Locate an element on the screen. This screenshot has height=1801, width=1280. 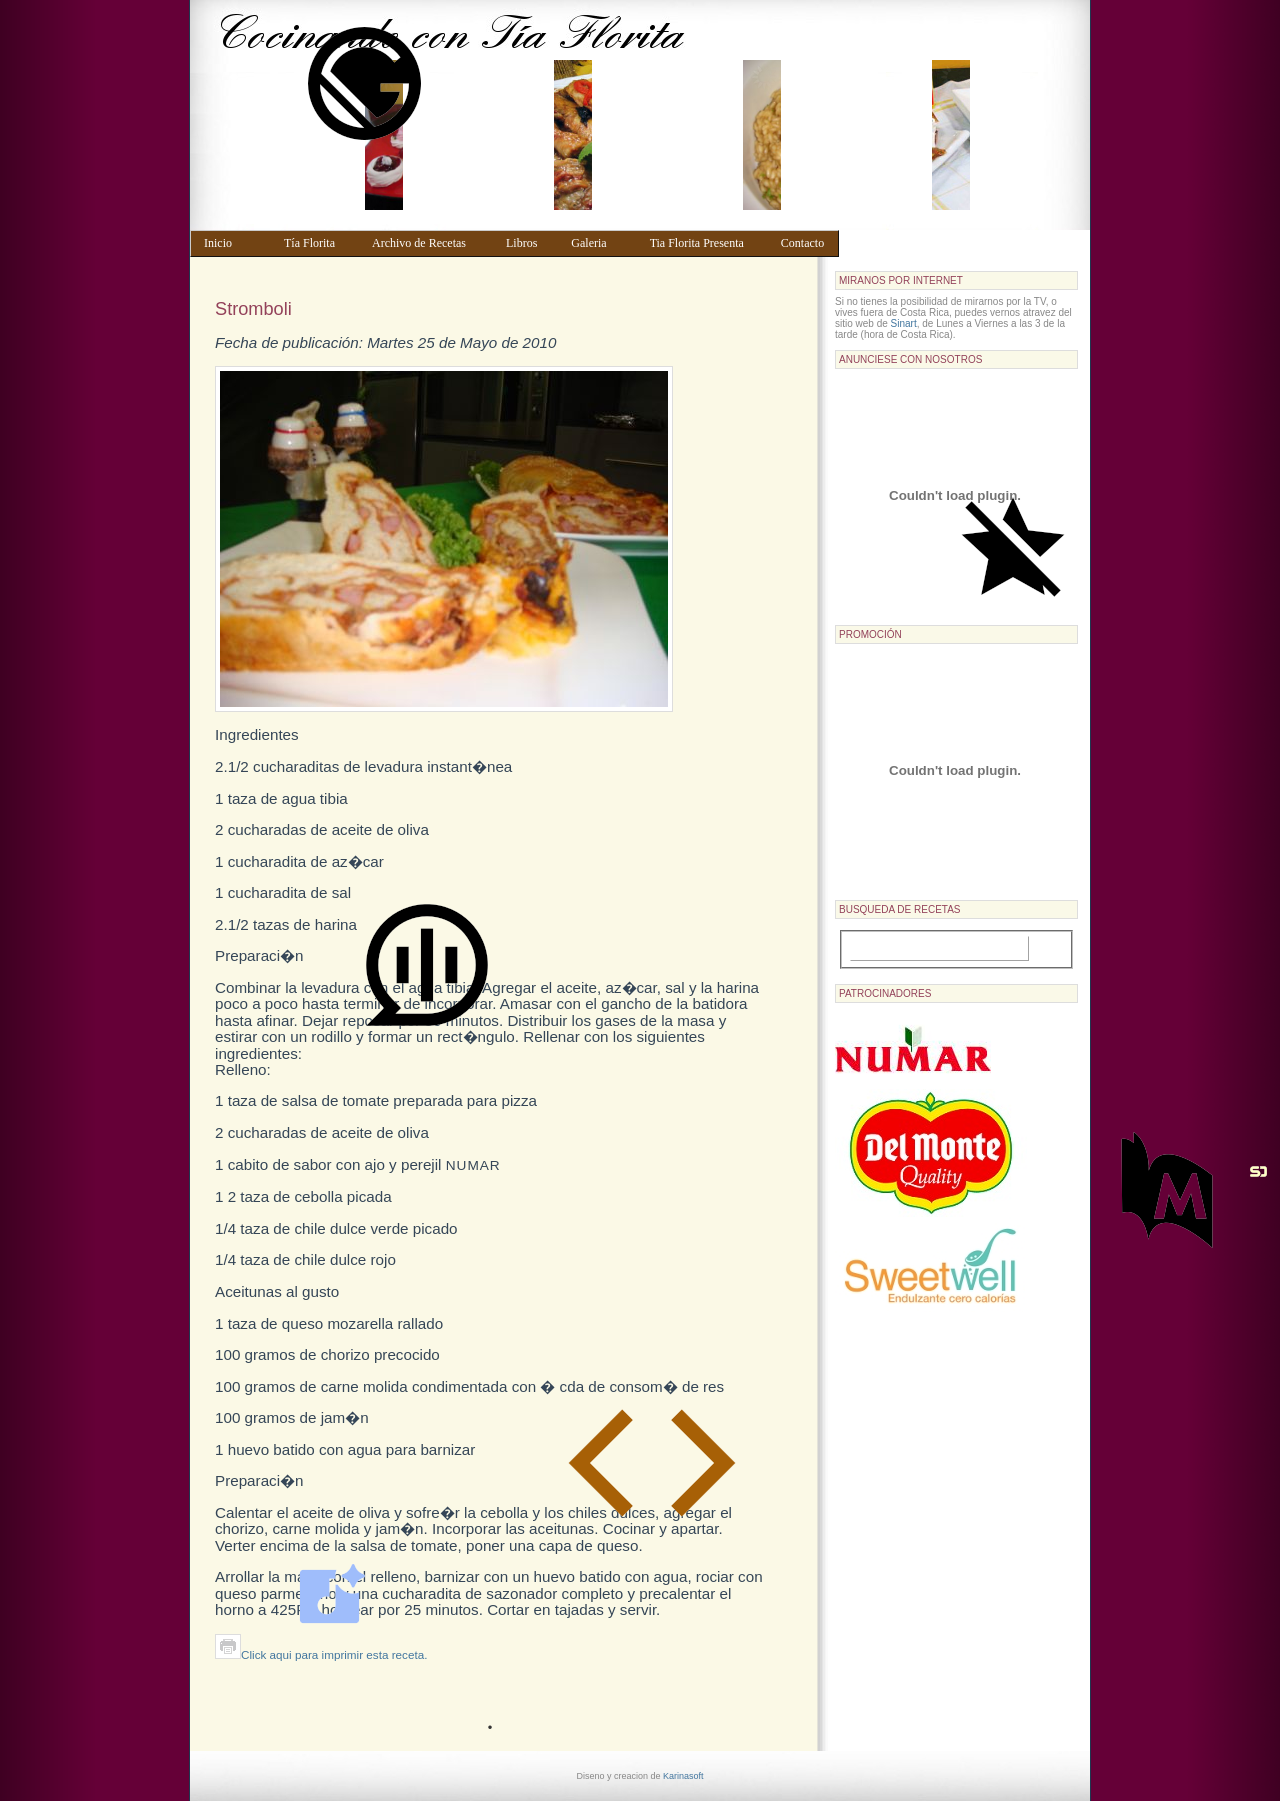
ai-powered music or audio generation is located at coordinates (329, 1596).